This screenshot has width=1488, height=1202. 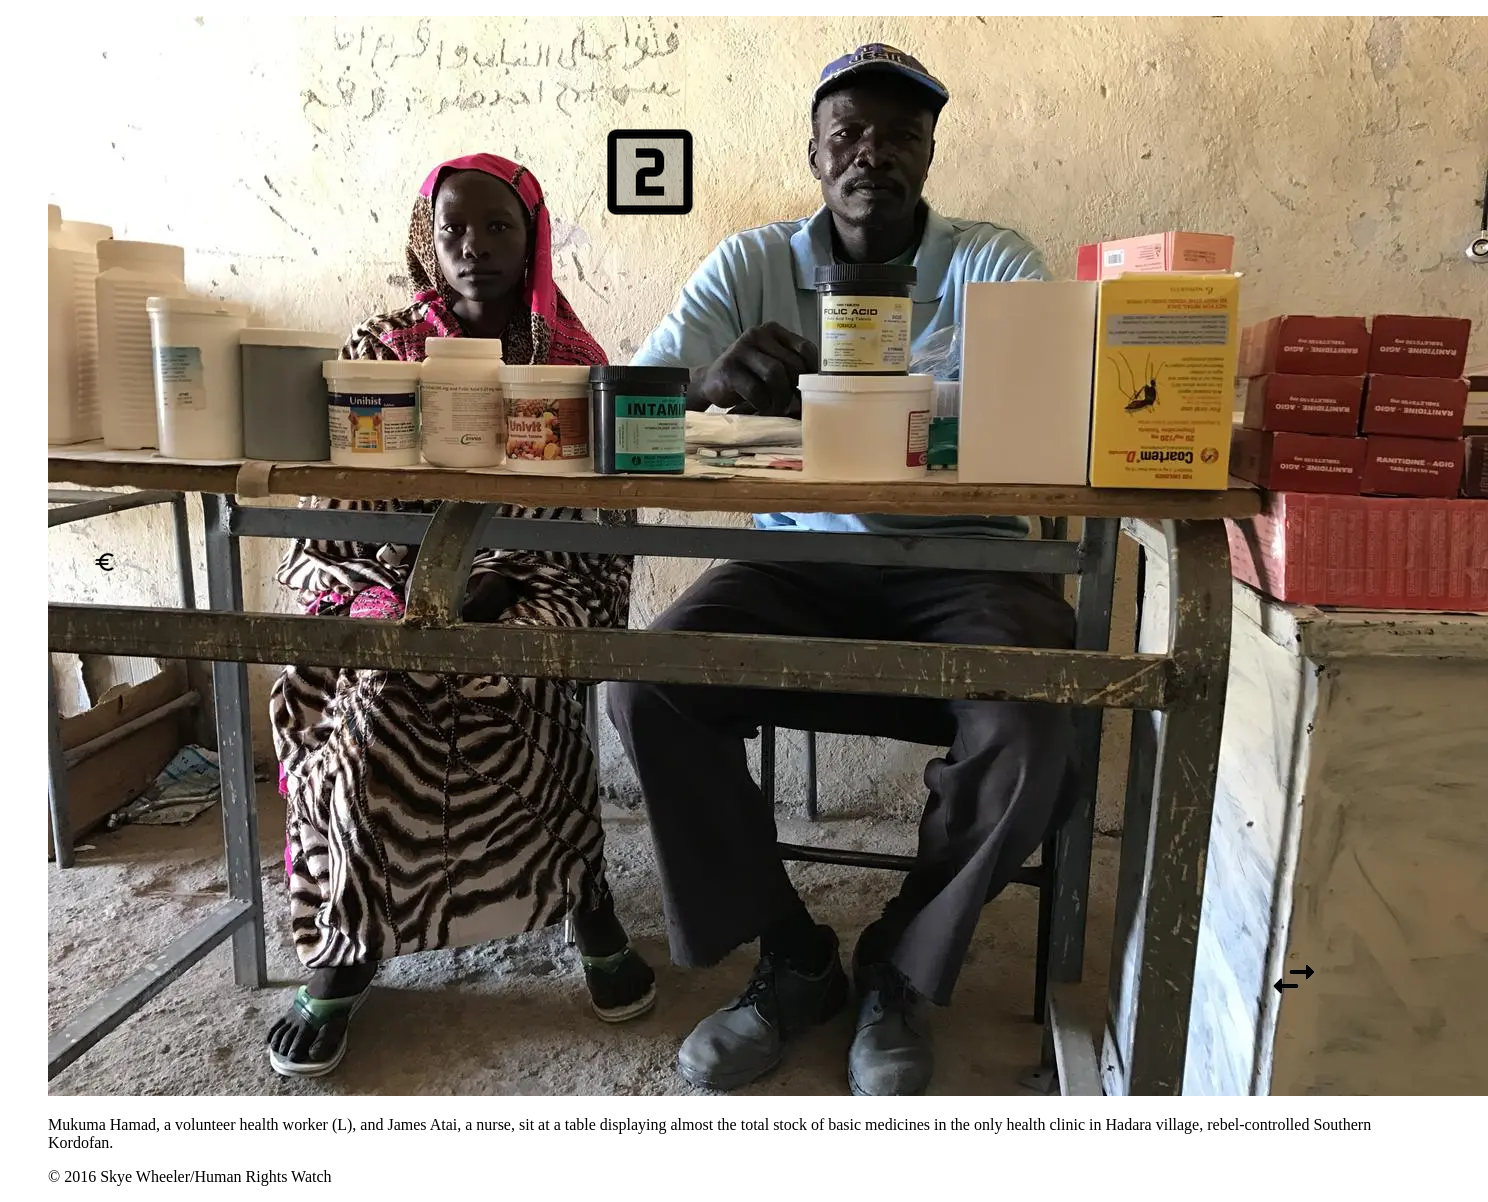 I want to click on swap or exchange items, so click(x=1294, y=979).